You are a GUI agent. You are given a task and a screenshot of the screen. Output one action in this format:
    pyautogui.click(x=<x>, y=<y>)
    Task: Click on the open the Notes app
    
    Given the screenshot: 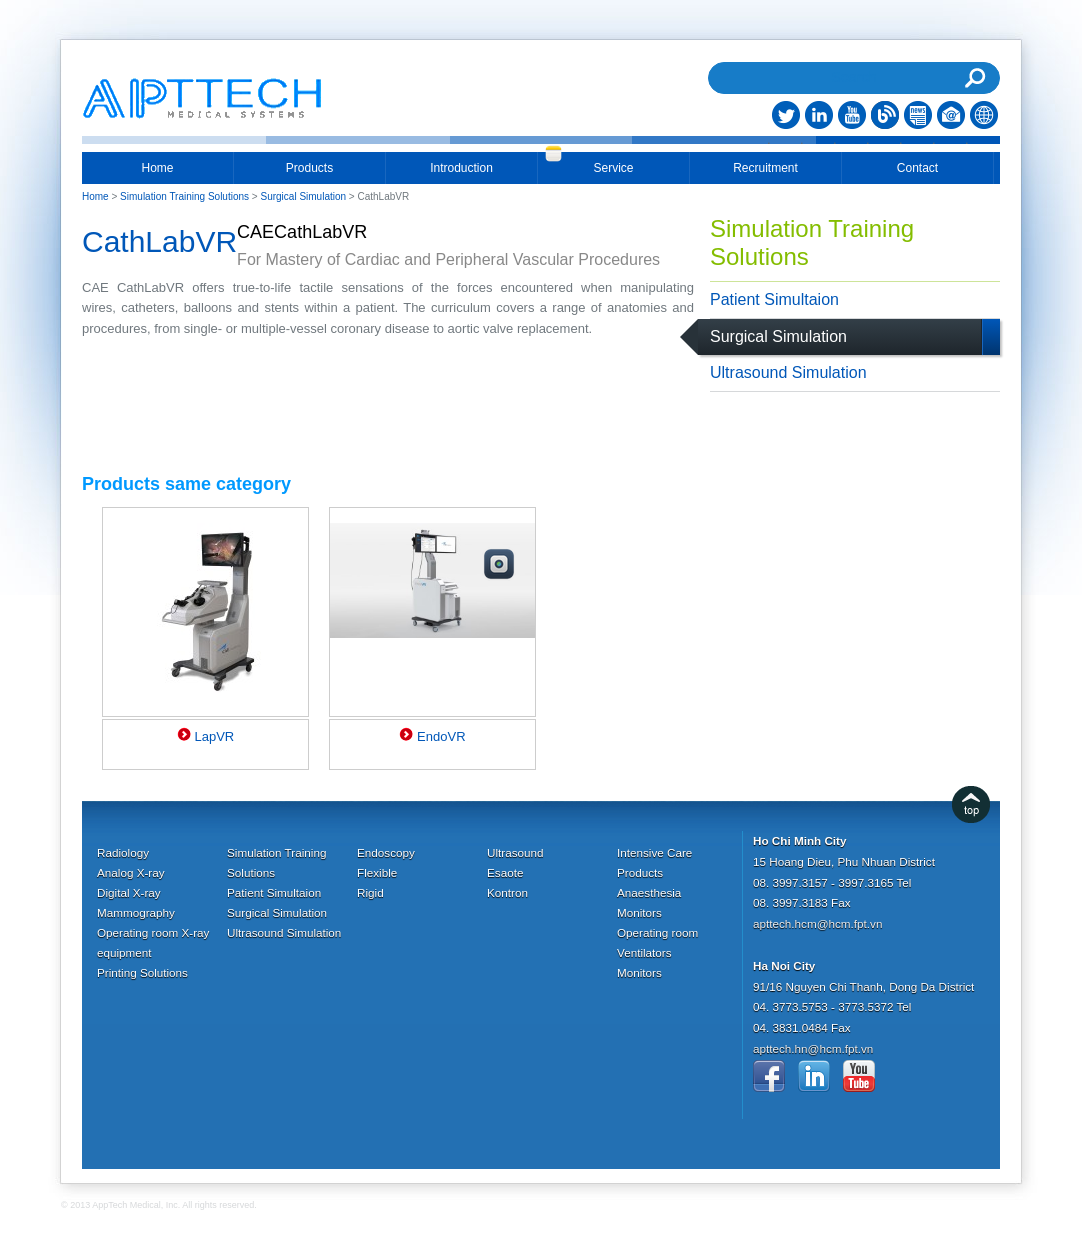 What is the action you would take?
    pyautogui.click(x=553, y=153)
    